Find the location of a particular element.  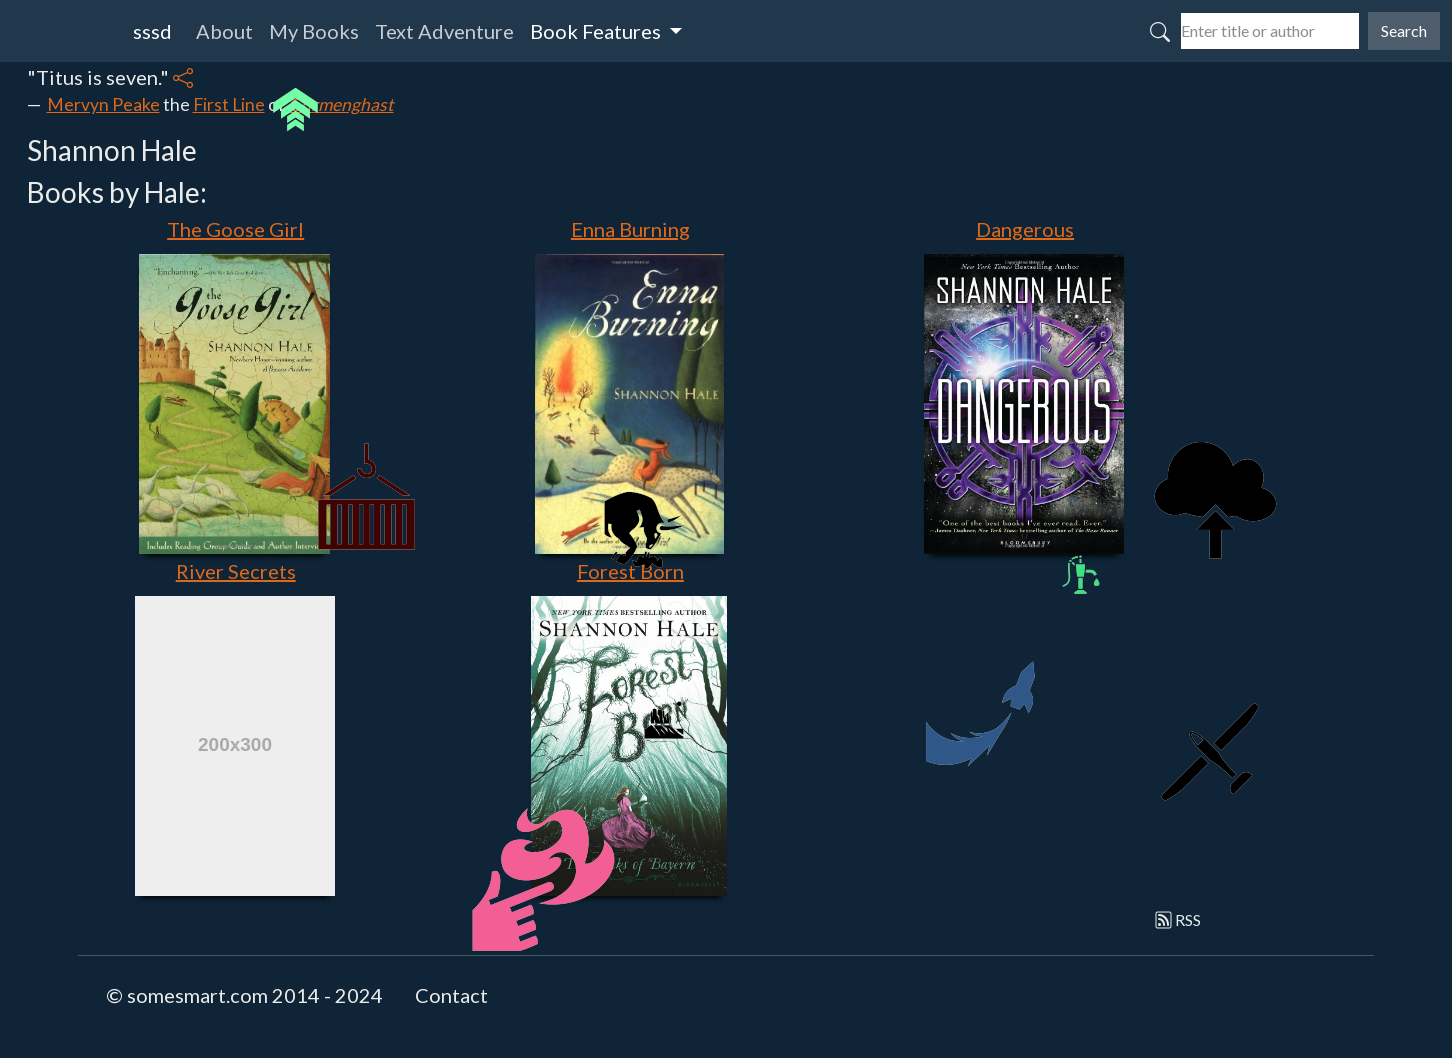

upload file to cloud storage is located at coordinates (1215, 499).